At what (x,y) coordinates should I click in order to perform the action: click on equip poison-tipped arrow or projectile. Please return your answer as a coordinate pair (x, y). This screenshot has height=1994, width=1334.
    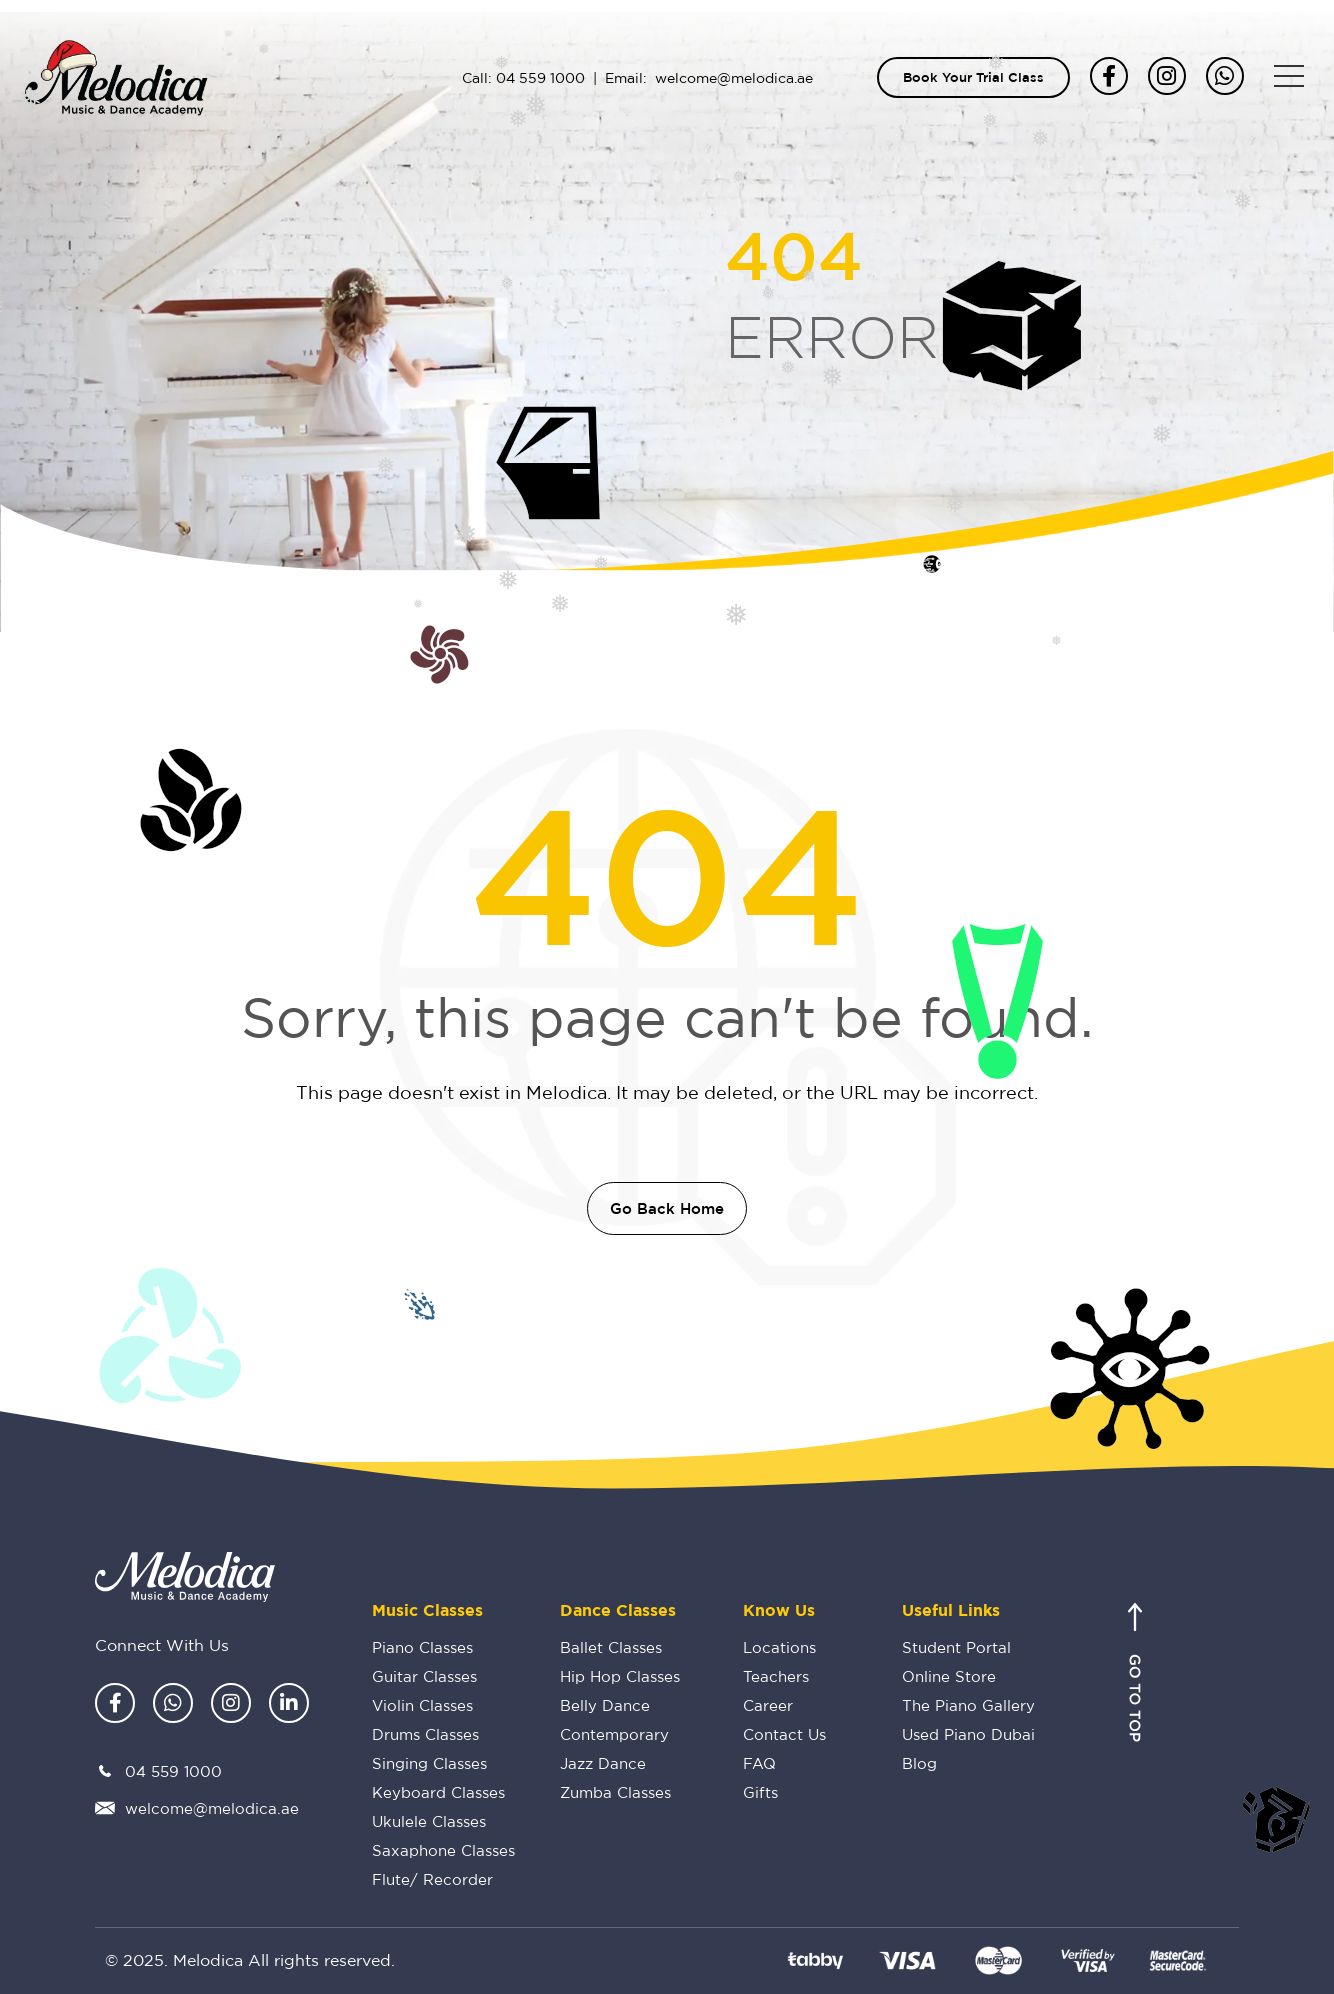
    Looking at the image, I should click on (419, 1304).